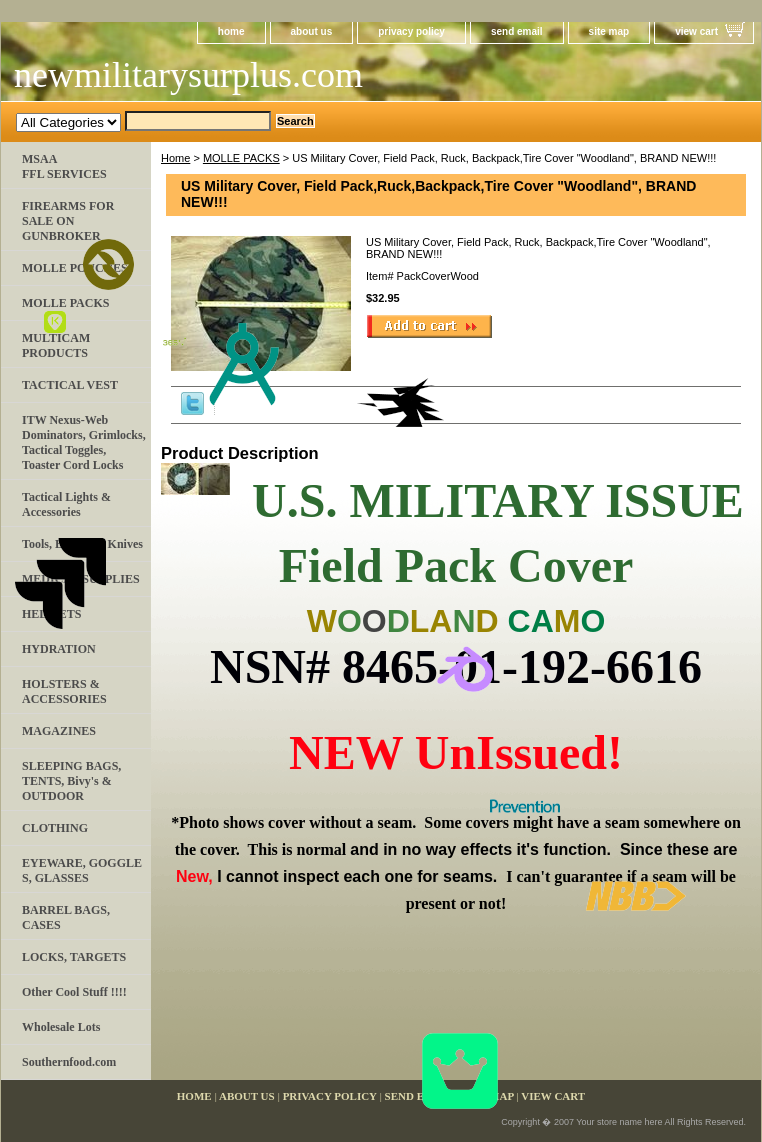  Describe the element at coordinates (108, 264) in the screenshot. I see `open Convertio file conversion service` at that location.